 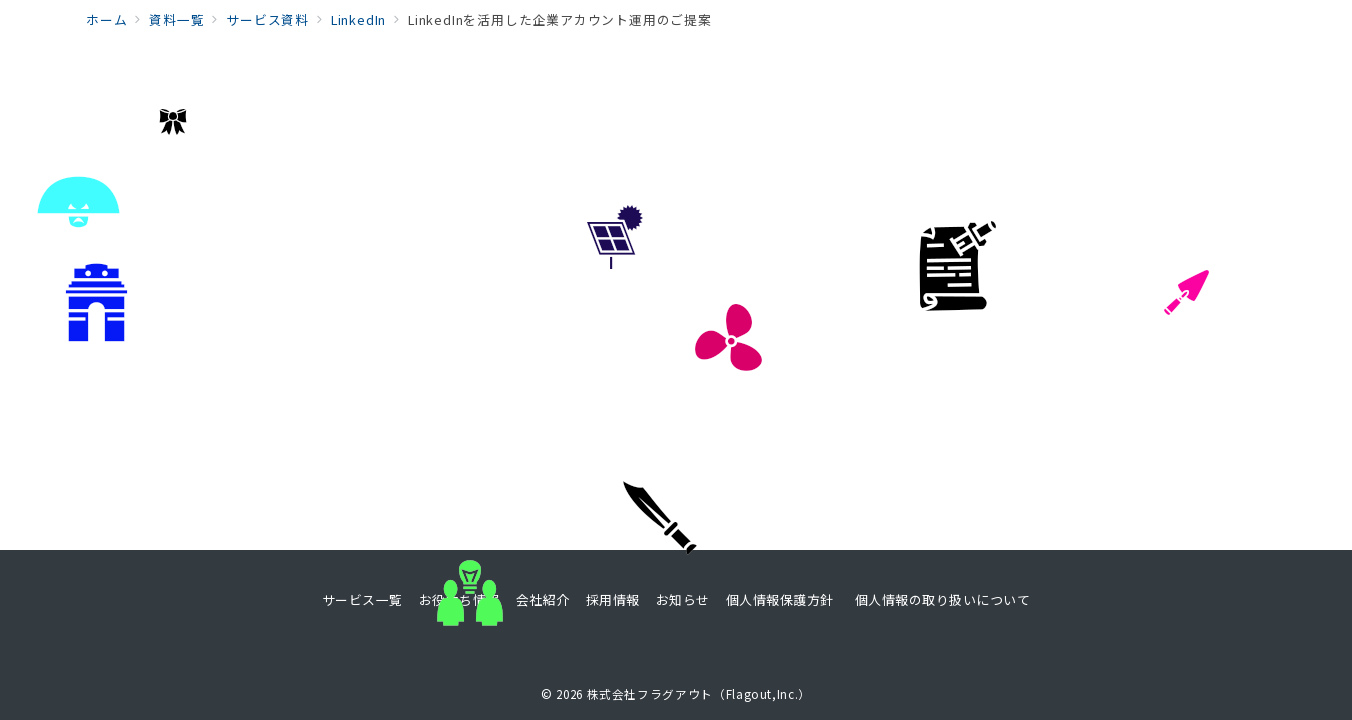 What do you see at coordinates (96, 299) in the screenshot?
I see `view India Gate landmark information` at bounding box center [96, 299].